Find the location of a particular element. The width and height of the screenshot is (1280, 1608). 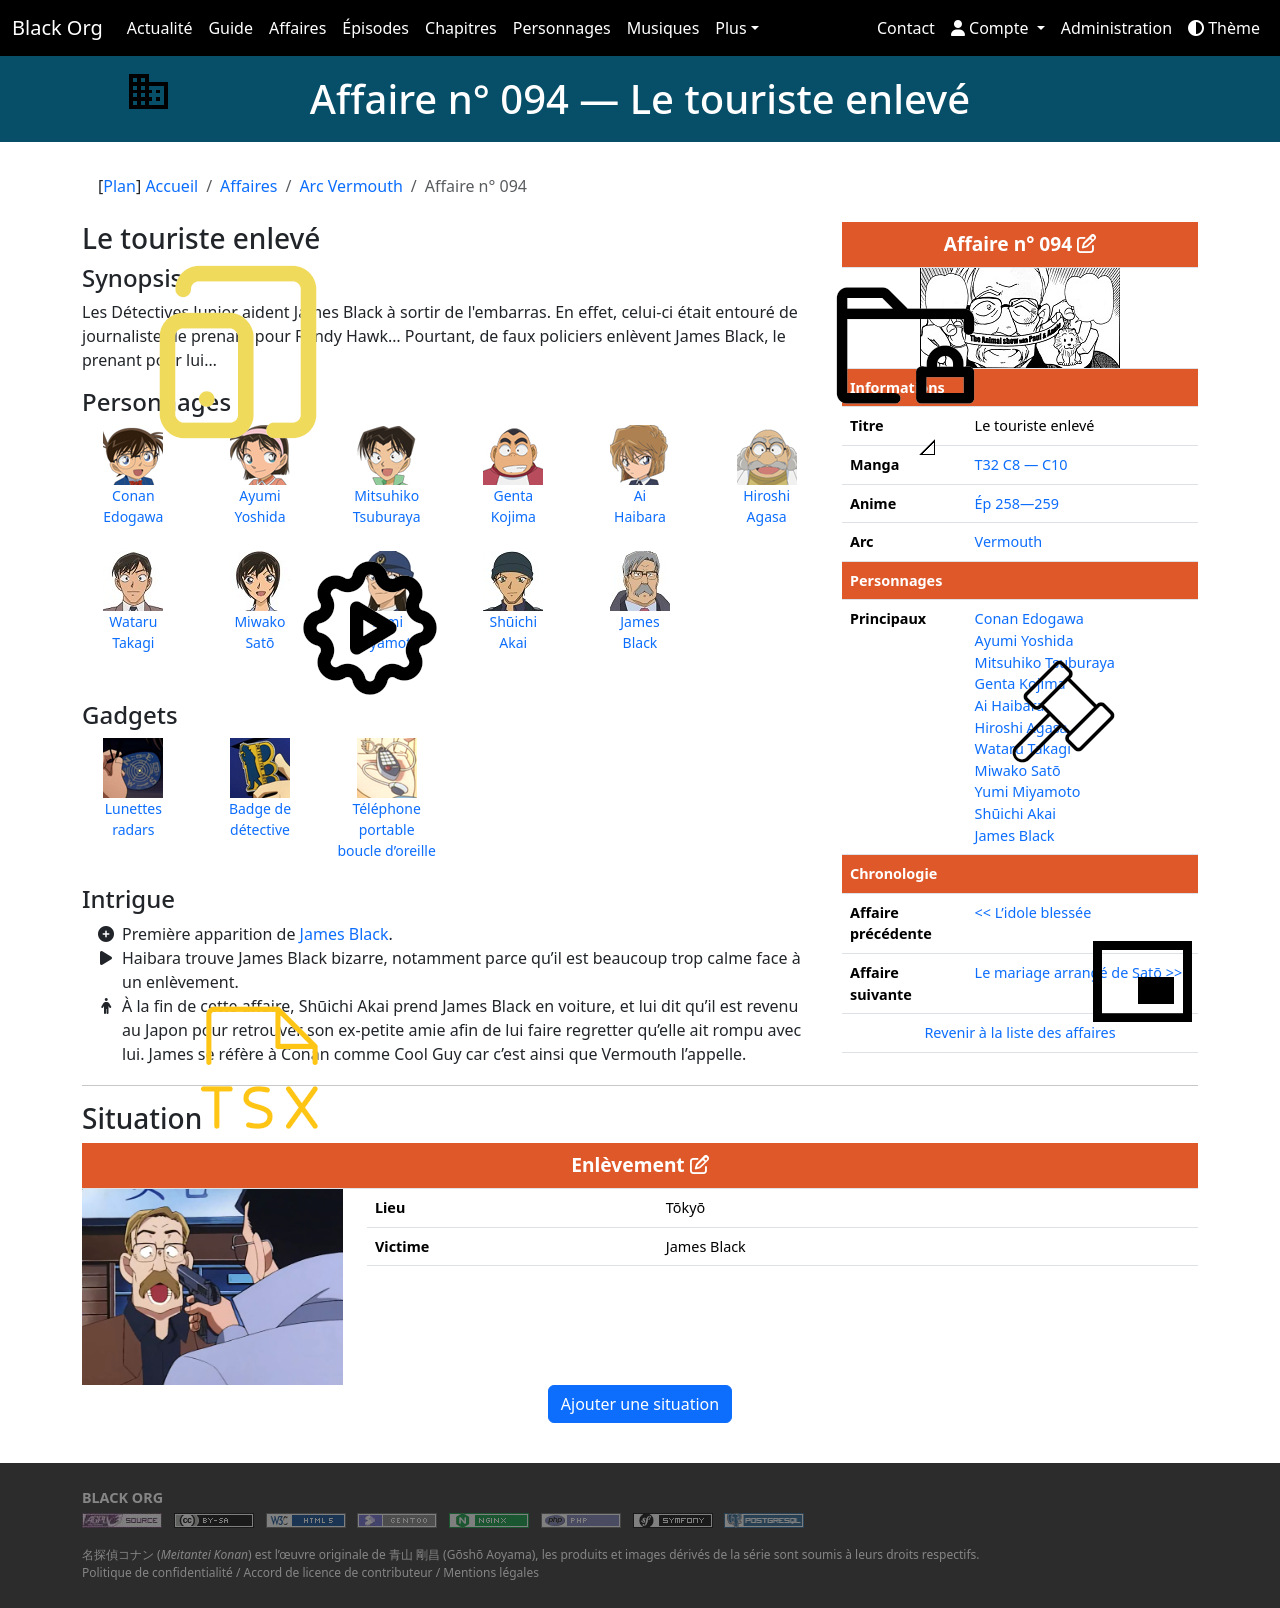

indicates no cellular signal available is located at coordinates (927, 447).